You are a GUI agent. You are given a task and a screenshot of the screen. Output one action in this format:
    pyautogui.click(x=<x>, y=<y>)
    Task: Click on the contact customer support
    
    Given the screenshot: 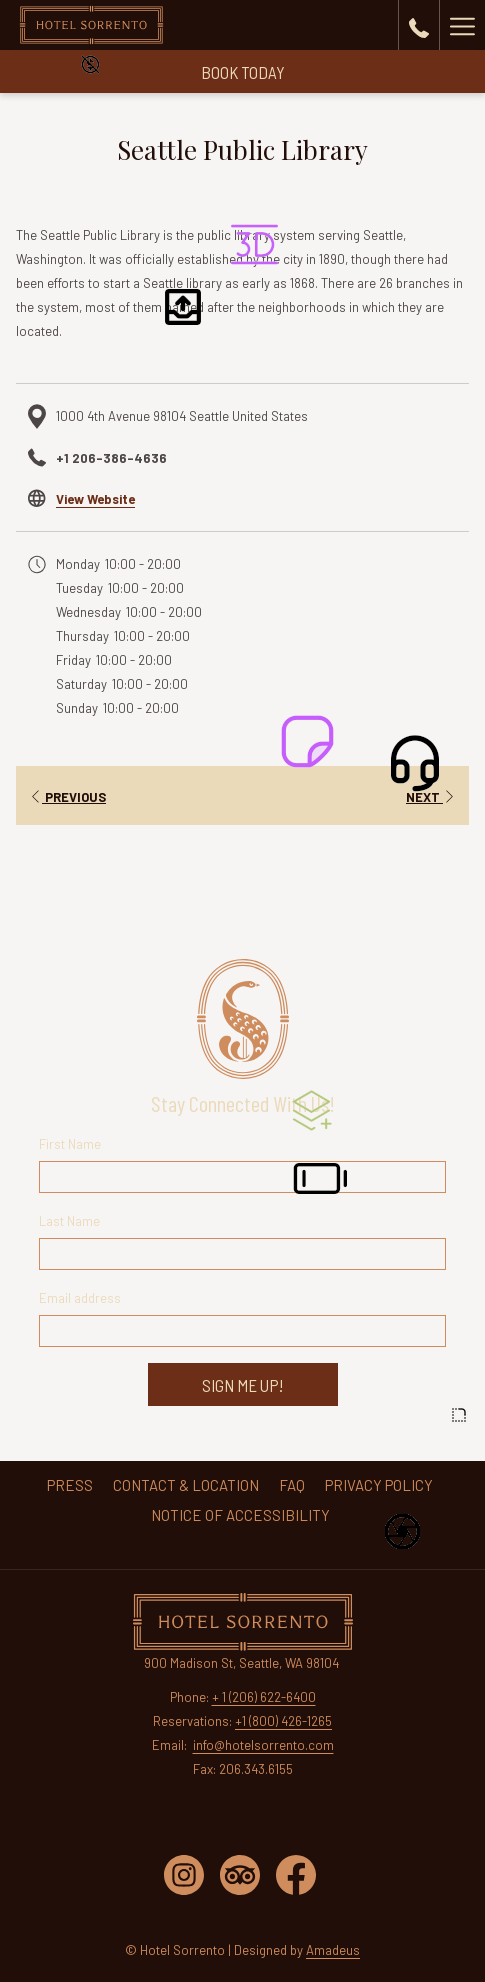 What is the action you would take?
    pyautogui.click(x=415, y=762)
    